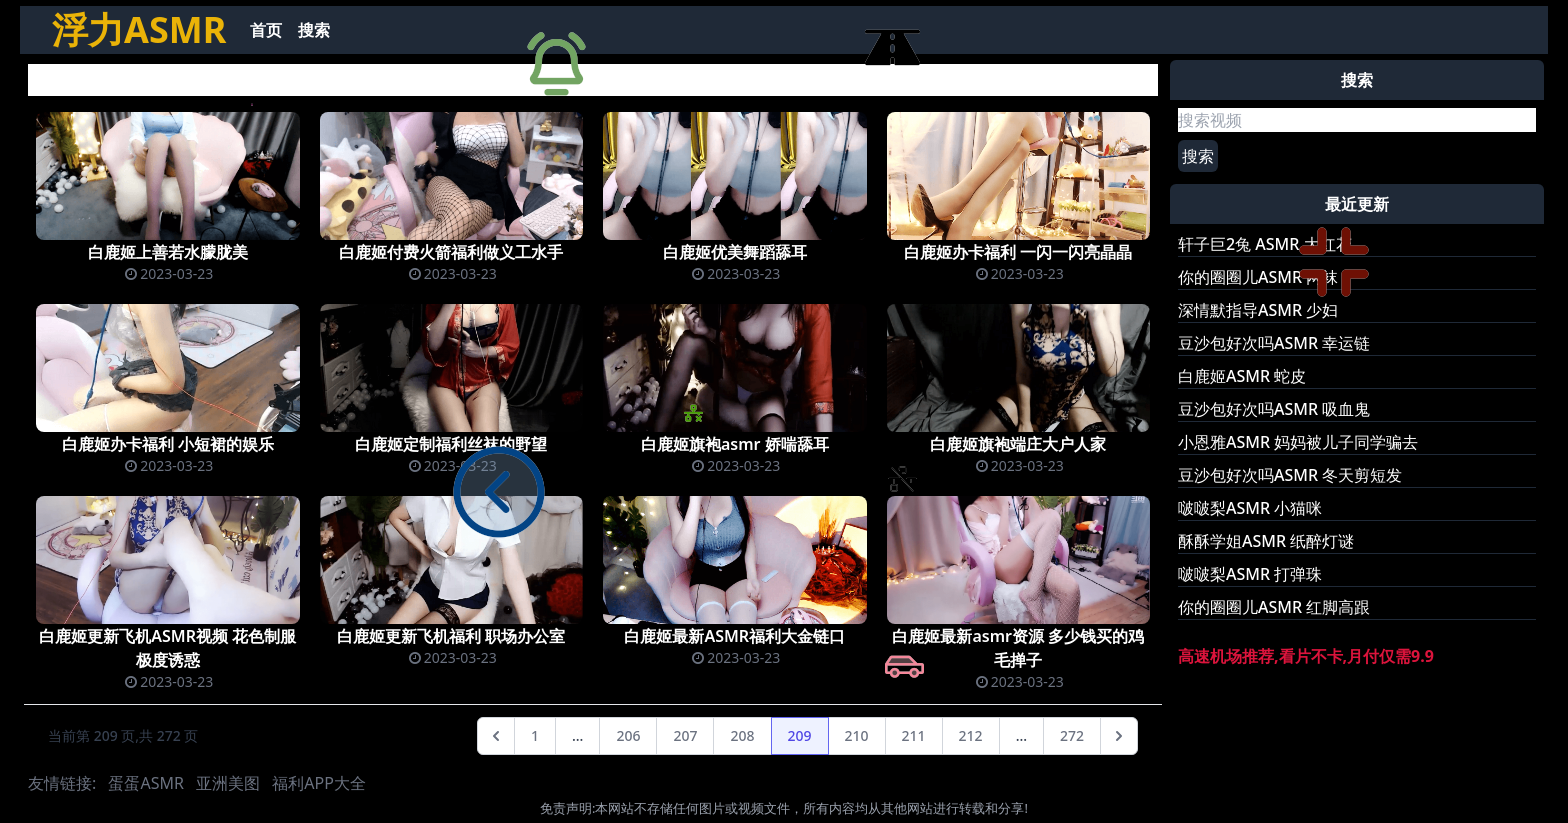  What do you see at coordinates (1334, 262) in the screenshot?
I see `exit fullscreen mode` at bounding box center [1334, 262].